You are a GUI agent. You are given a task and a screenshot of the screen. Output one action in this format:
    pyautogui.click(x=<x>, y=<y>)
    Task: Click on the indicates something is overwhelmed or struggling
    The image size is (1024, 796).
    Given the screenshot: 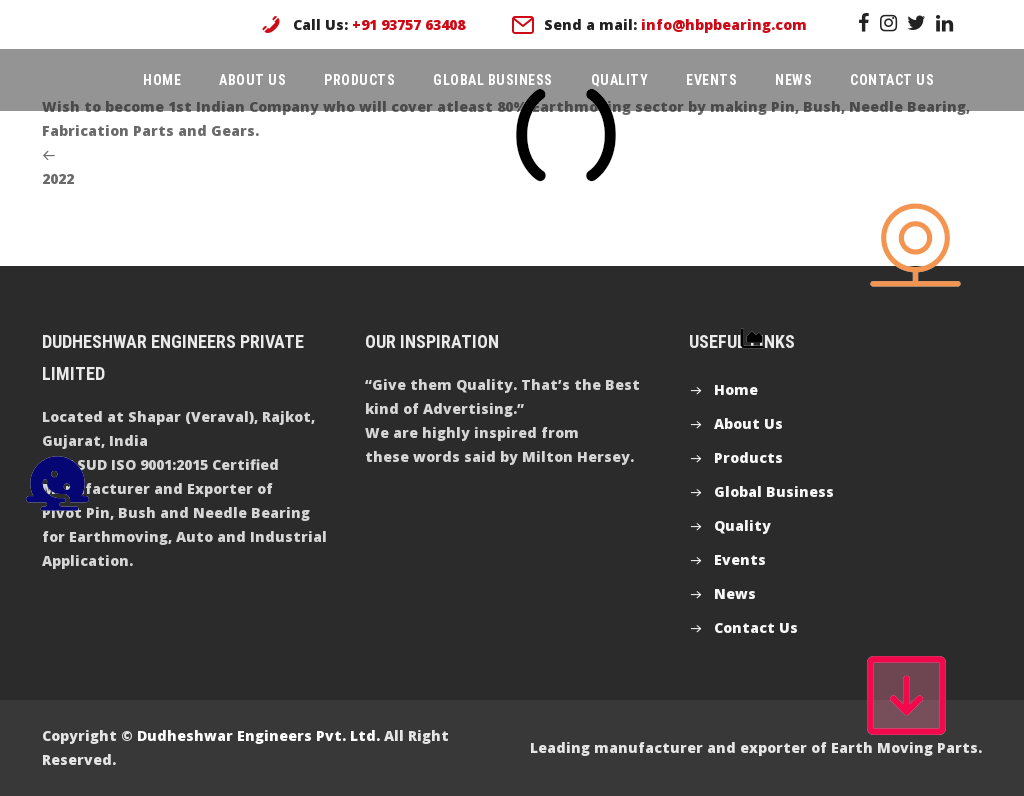 What is the action you would take?
    pyautogui.click(x=57, y=483)
    